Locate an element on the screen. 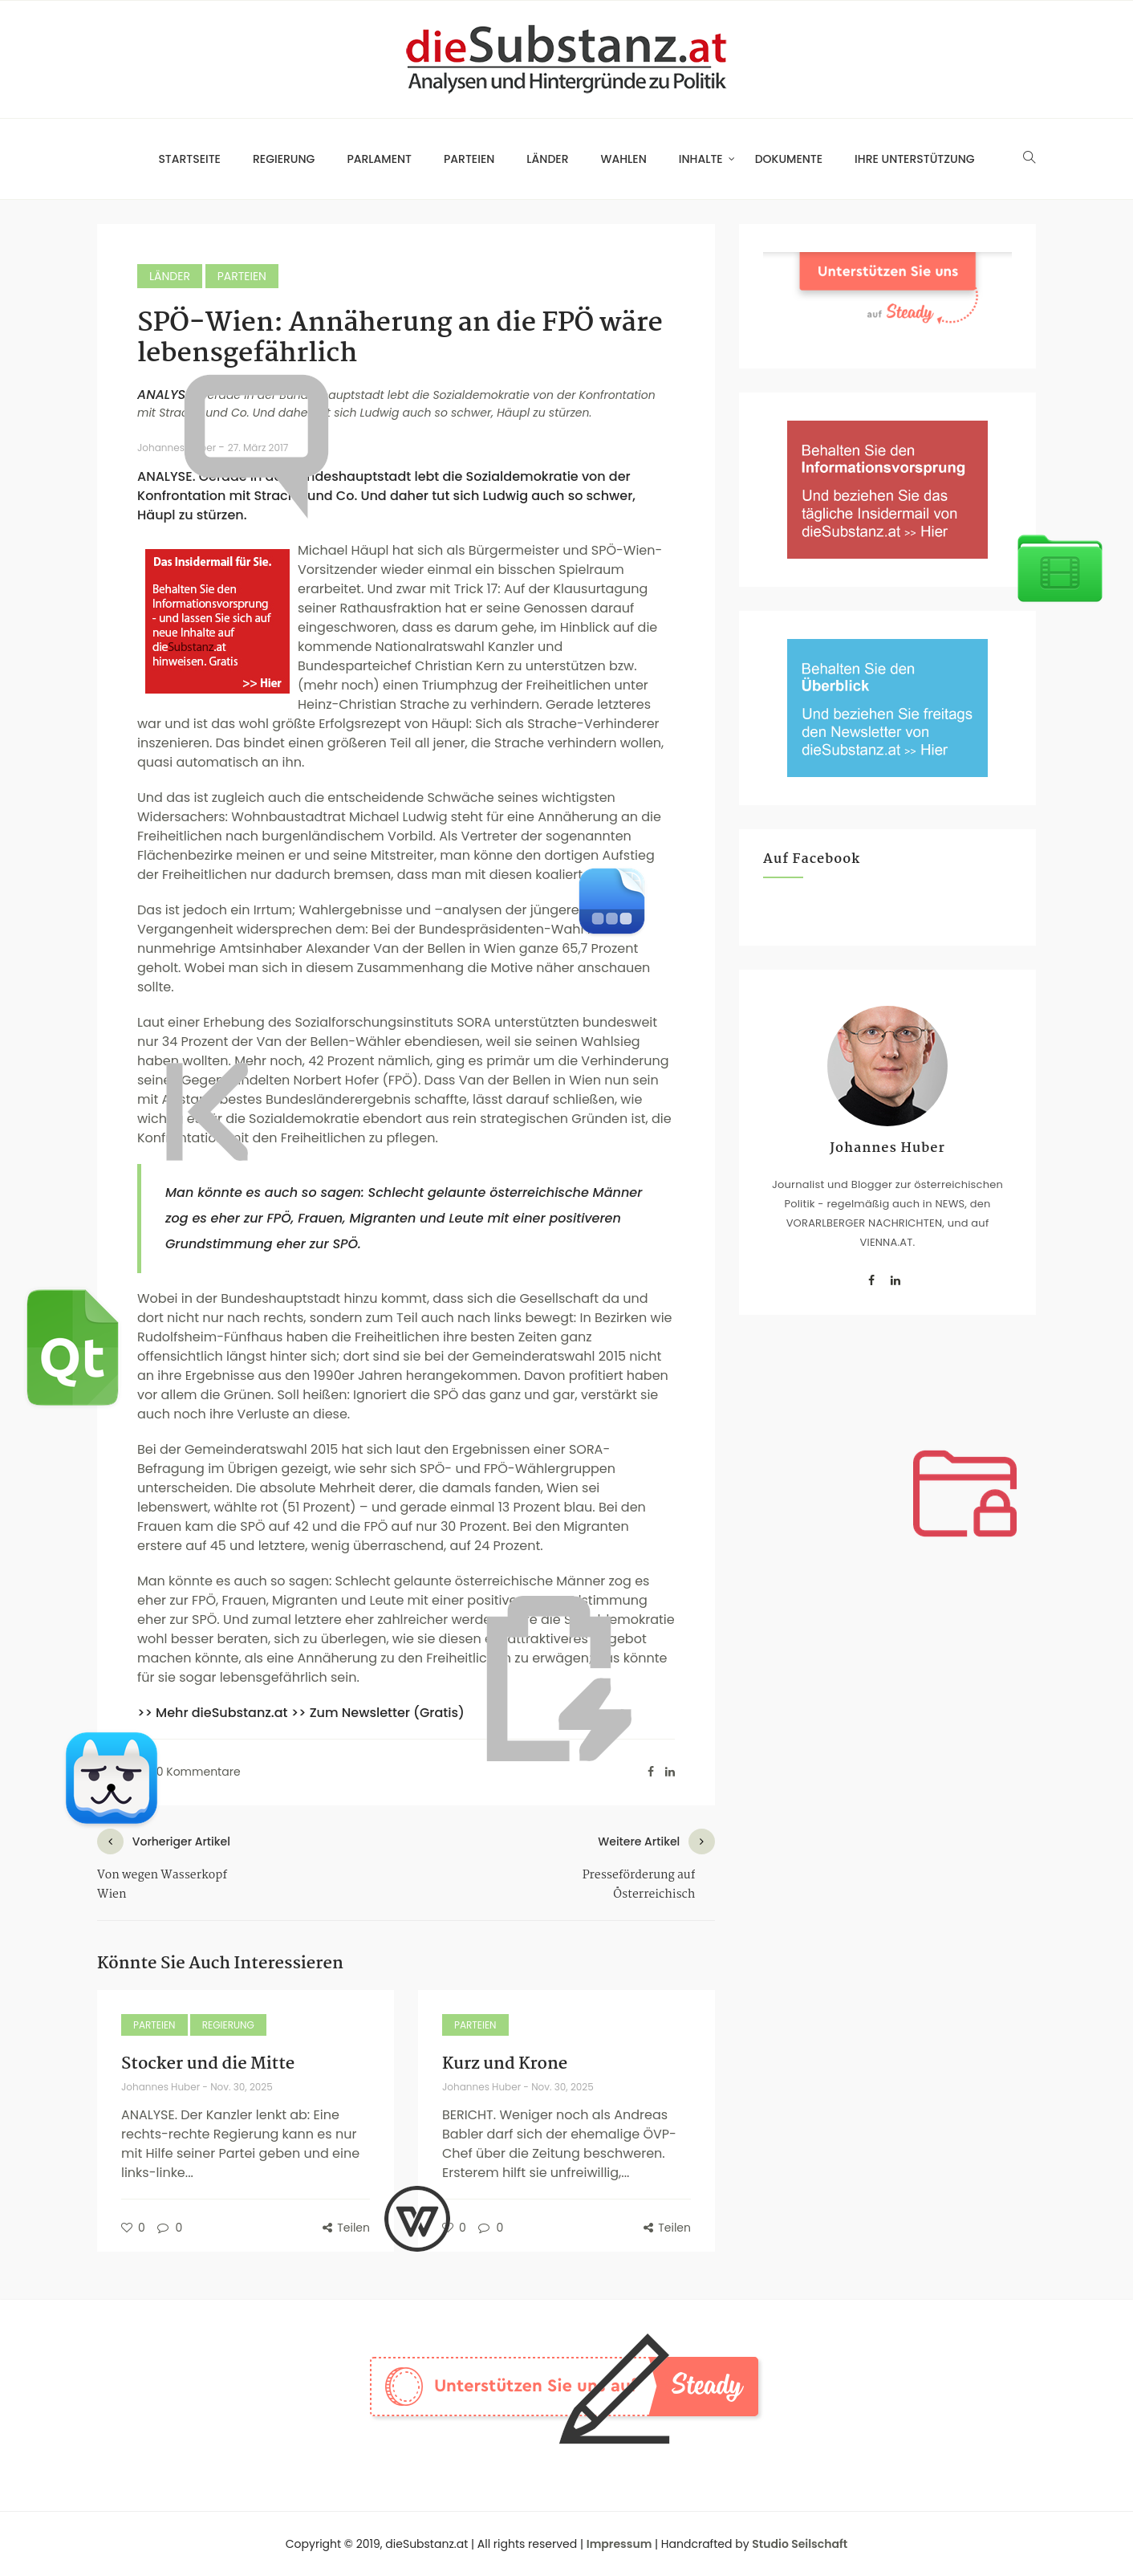  a QML source code file is located at coordinates (72, 1347).